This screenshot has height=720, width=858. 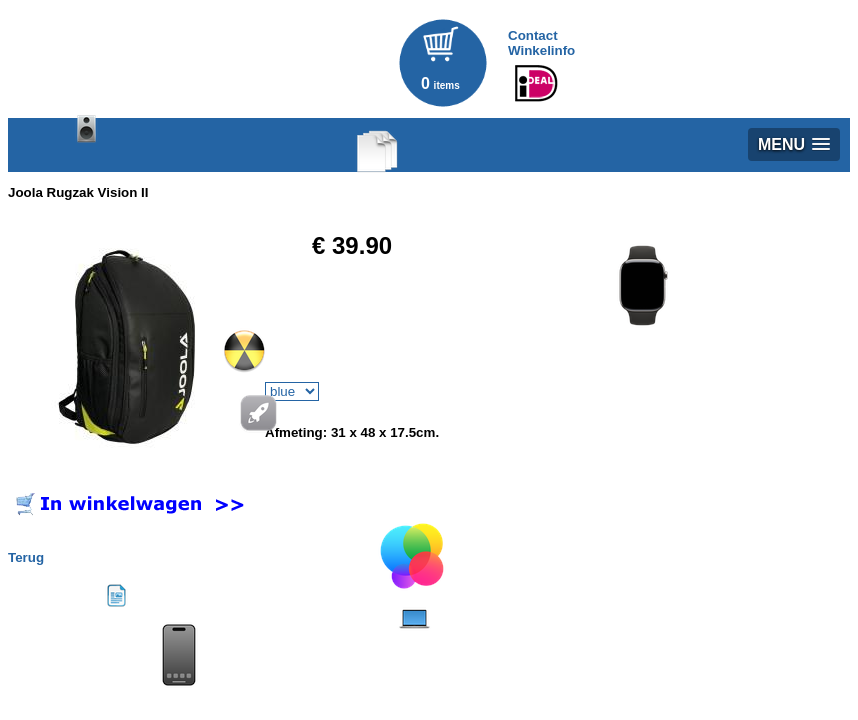 I want to click on access game center account settings, so click(x=412, y=556).